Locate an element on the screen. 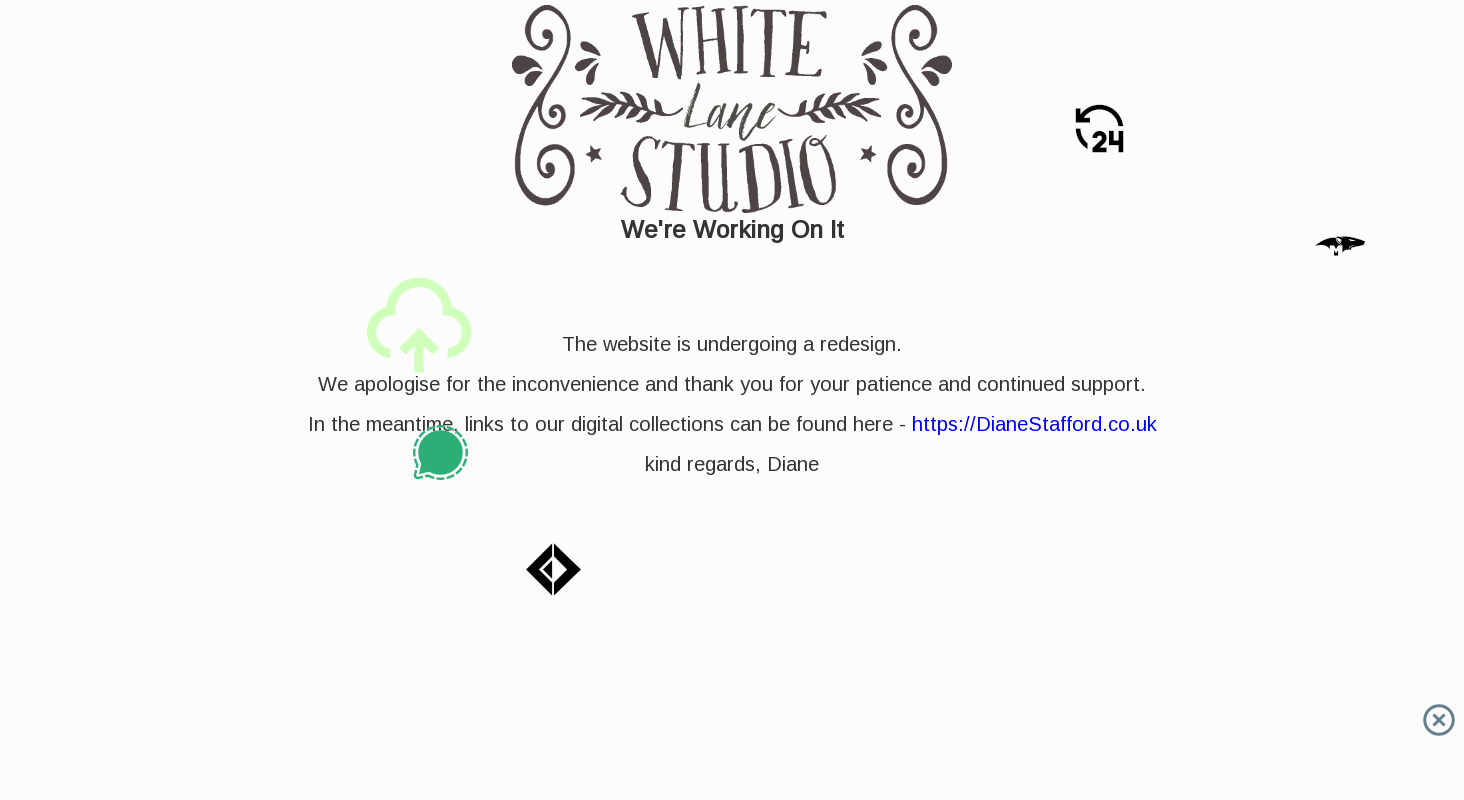 The height and width of the screenshot is (800, 1464). indicates 24/7 availability or round-the-clock service is located at coordinates (1099, 128).